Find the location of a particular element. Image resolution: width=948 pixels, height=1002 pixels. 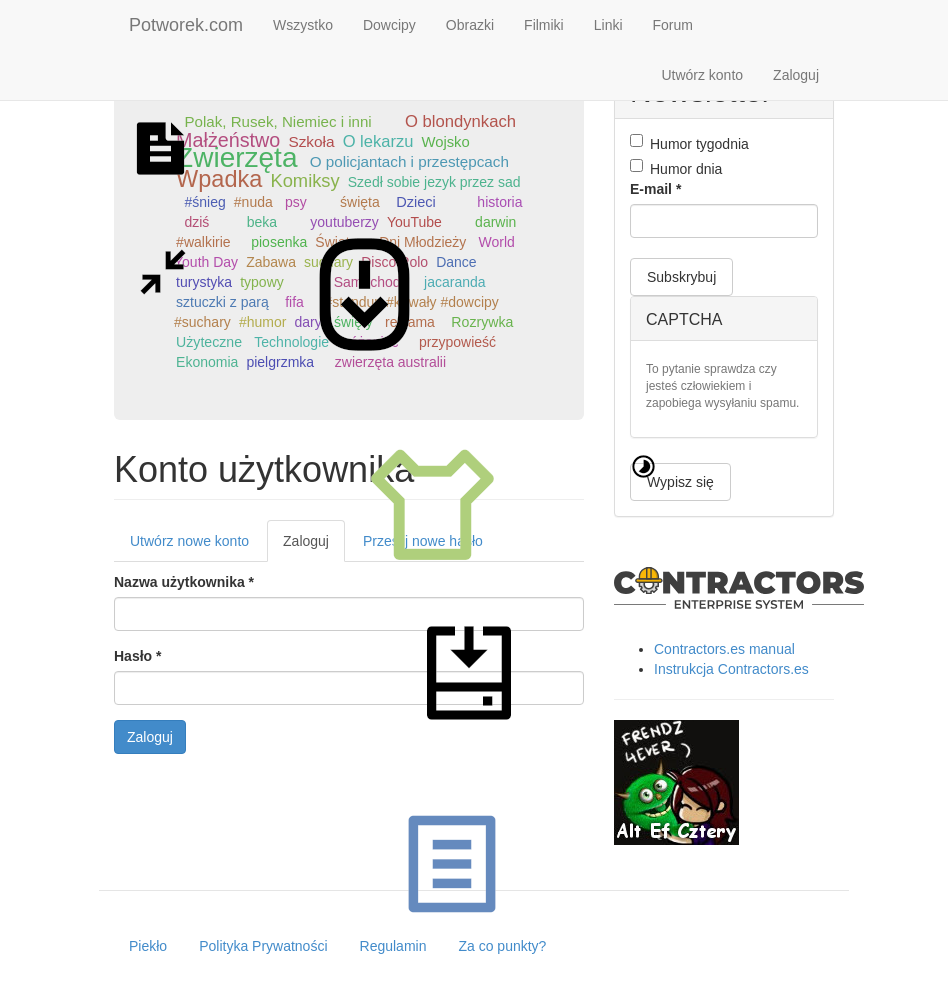

indicates task or download is 50% complete is located at coordinates (643, 466).